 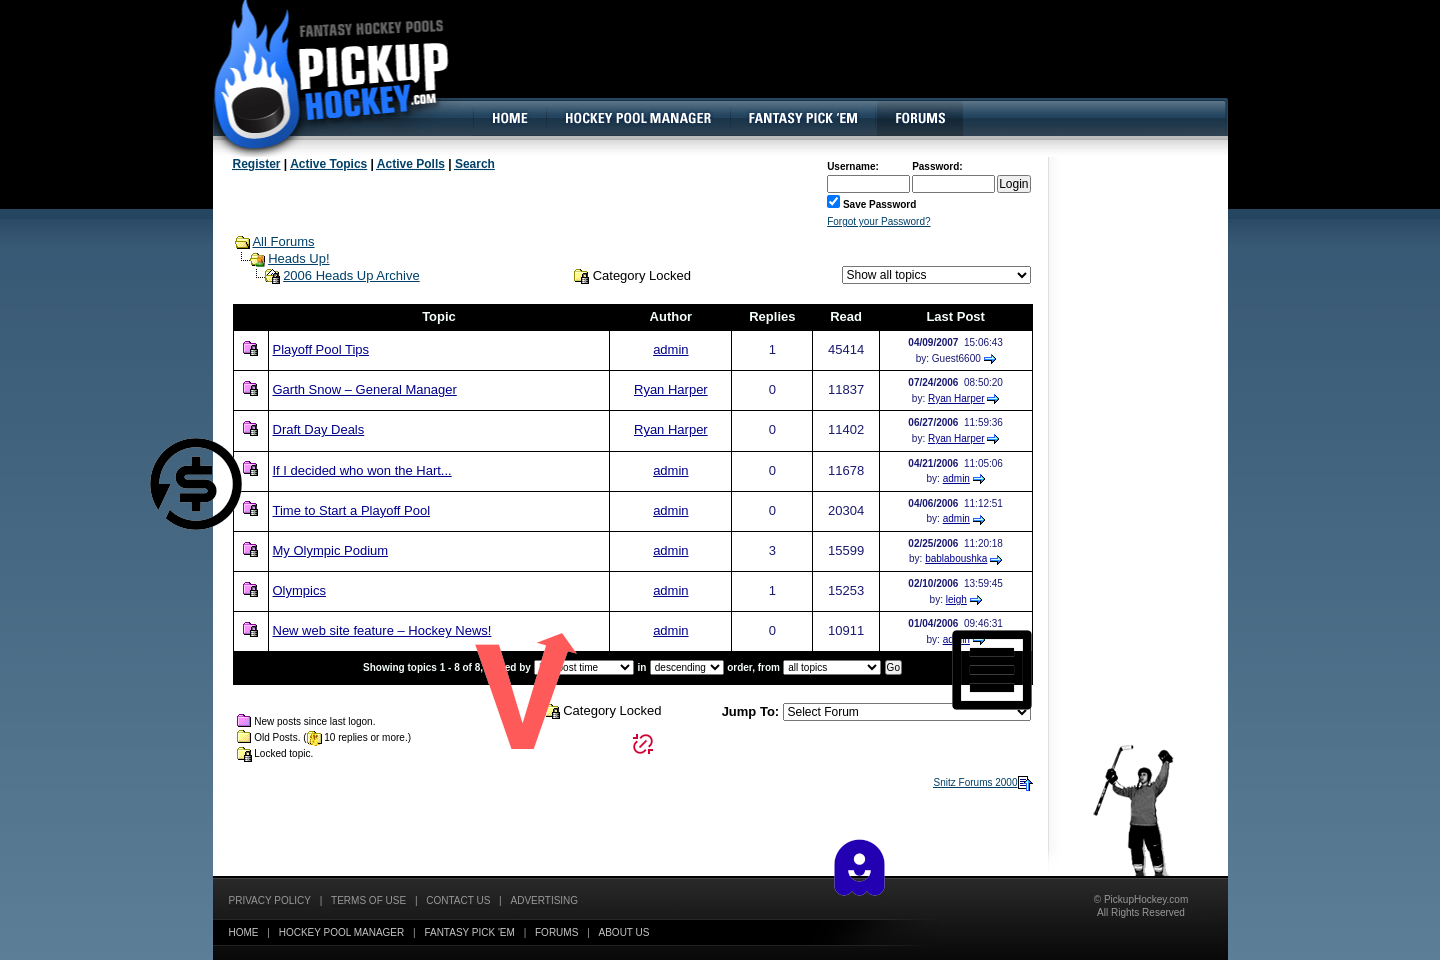 What do you see at coordinates (859, 867) in the screenshot?
I see `friendly ghost avatar or profile icon` at bounding box center [859, 867].